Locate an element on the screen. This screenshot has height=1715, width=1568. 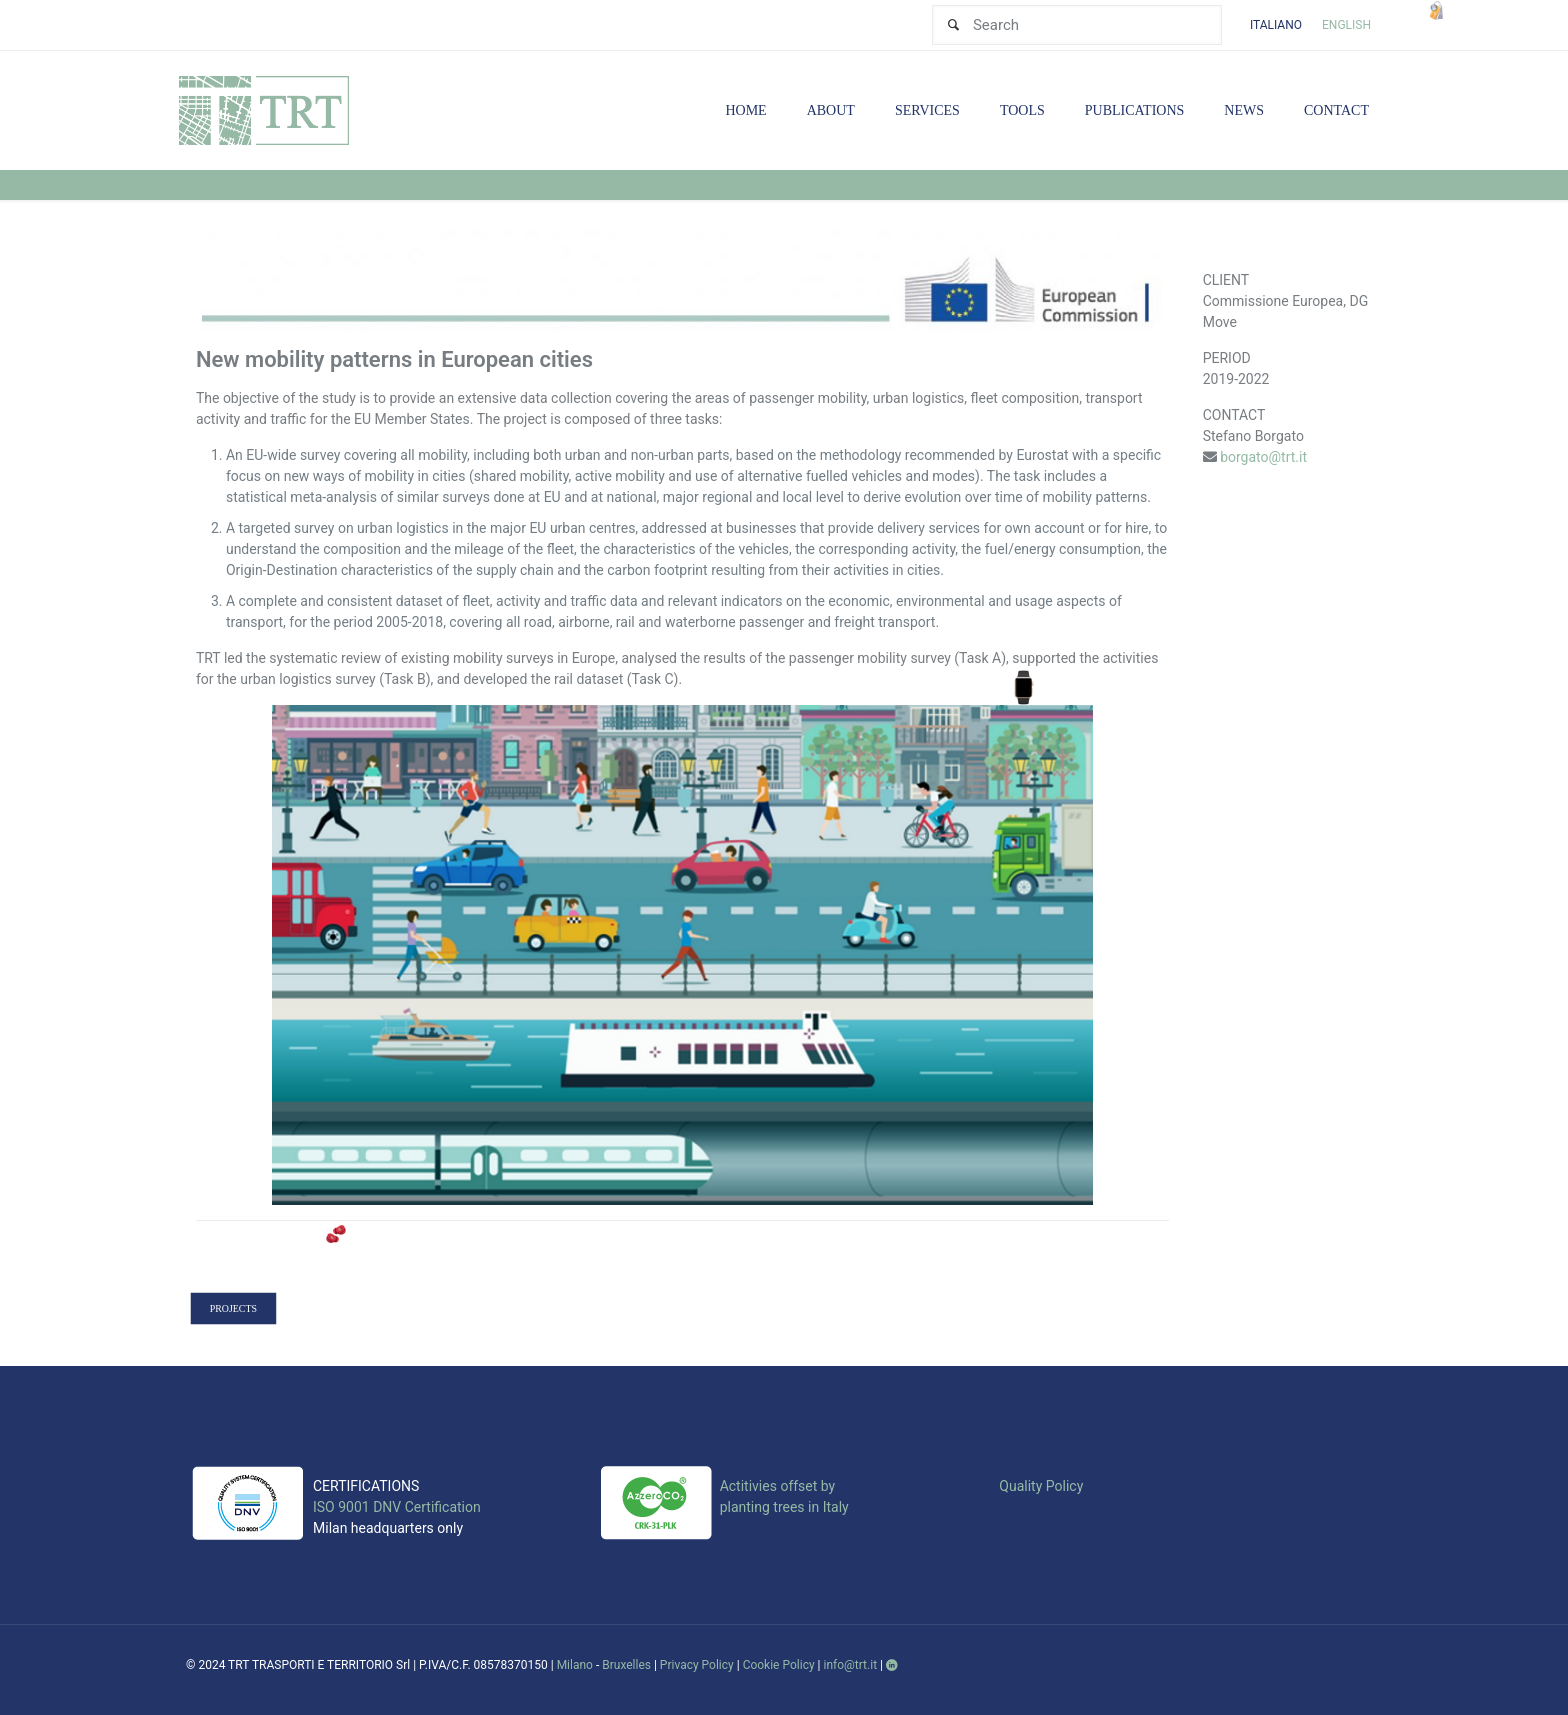
manage single sign-on credentials and authentication is located at coordinates (1436, 10).